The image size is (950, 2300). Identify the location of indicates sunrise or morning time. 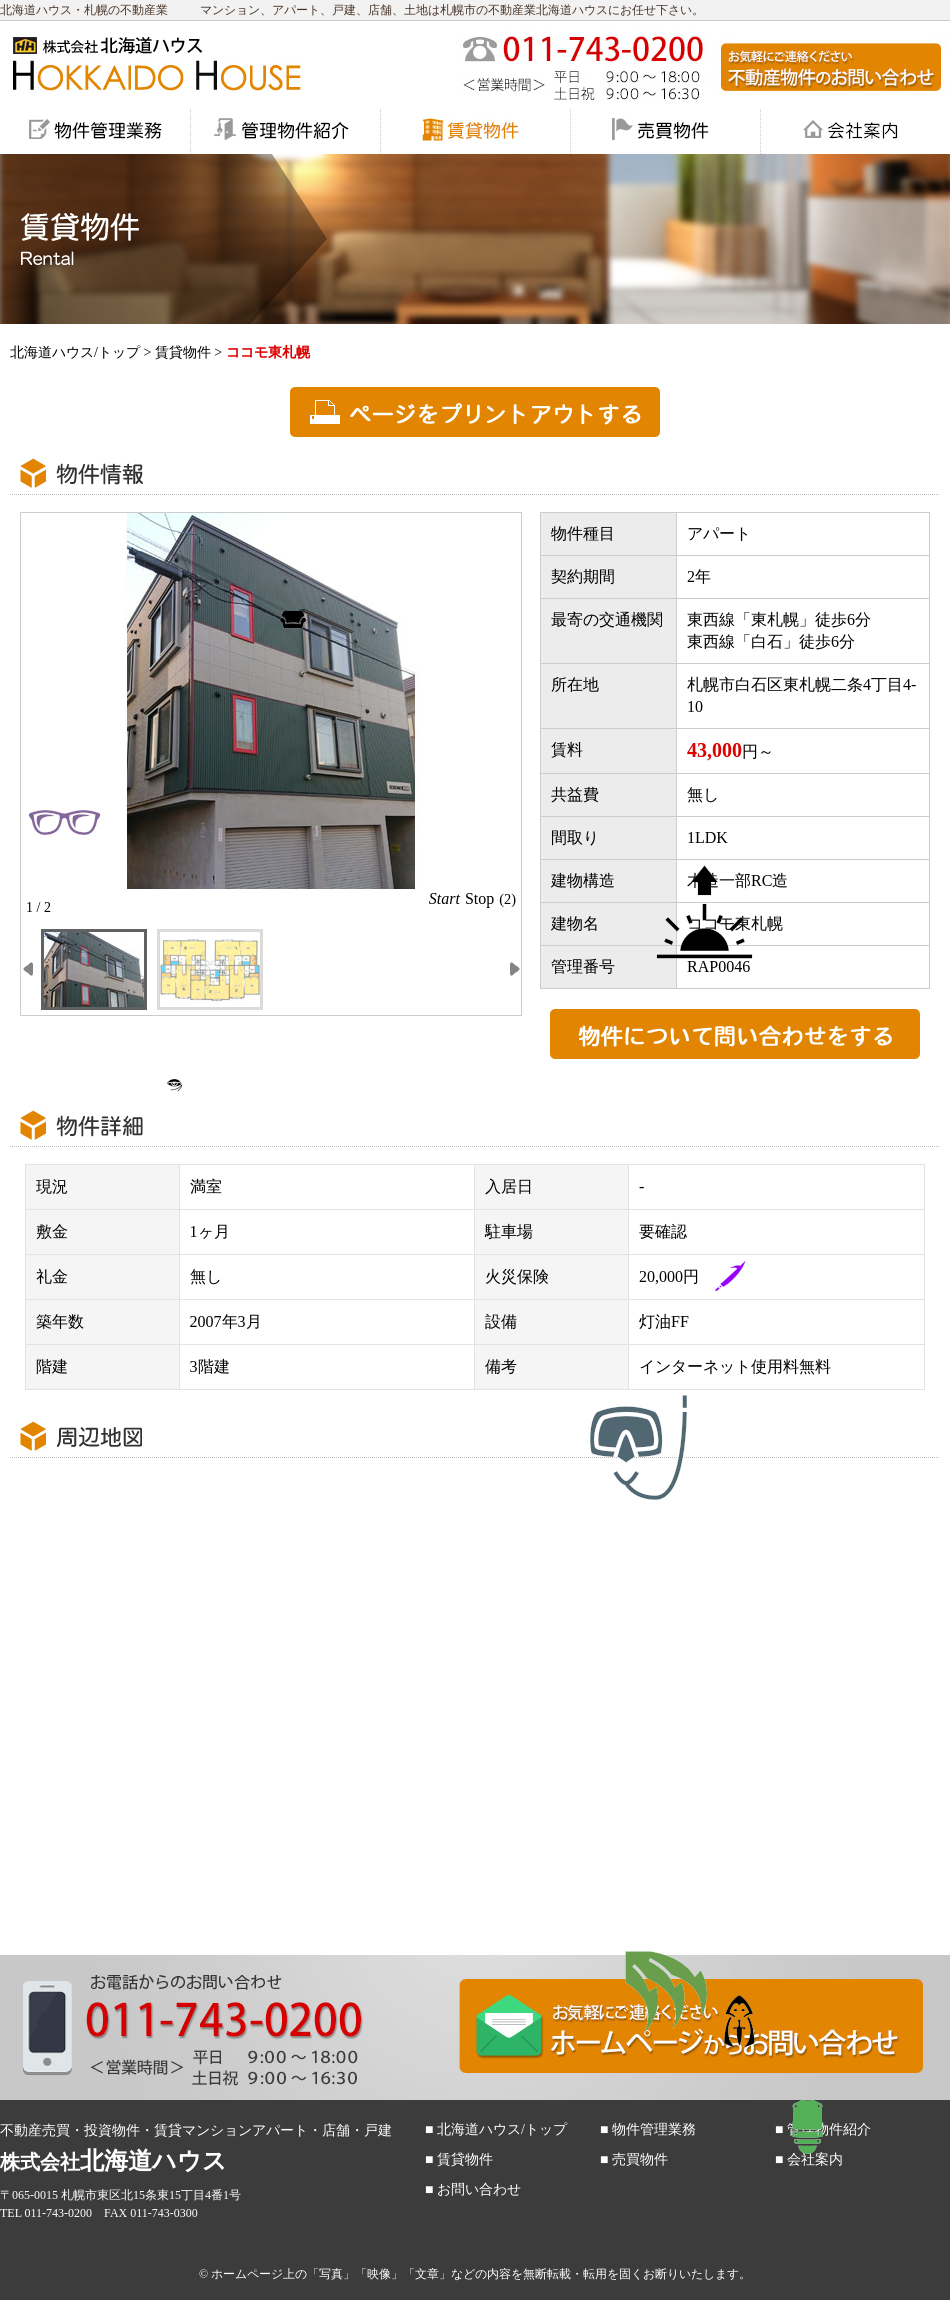
(704, 911).